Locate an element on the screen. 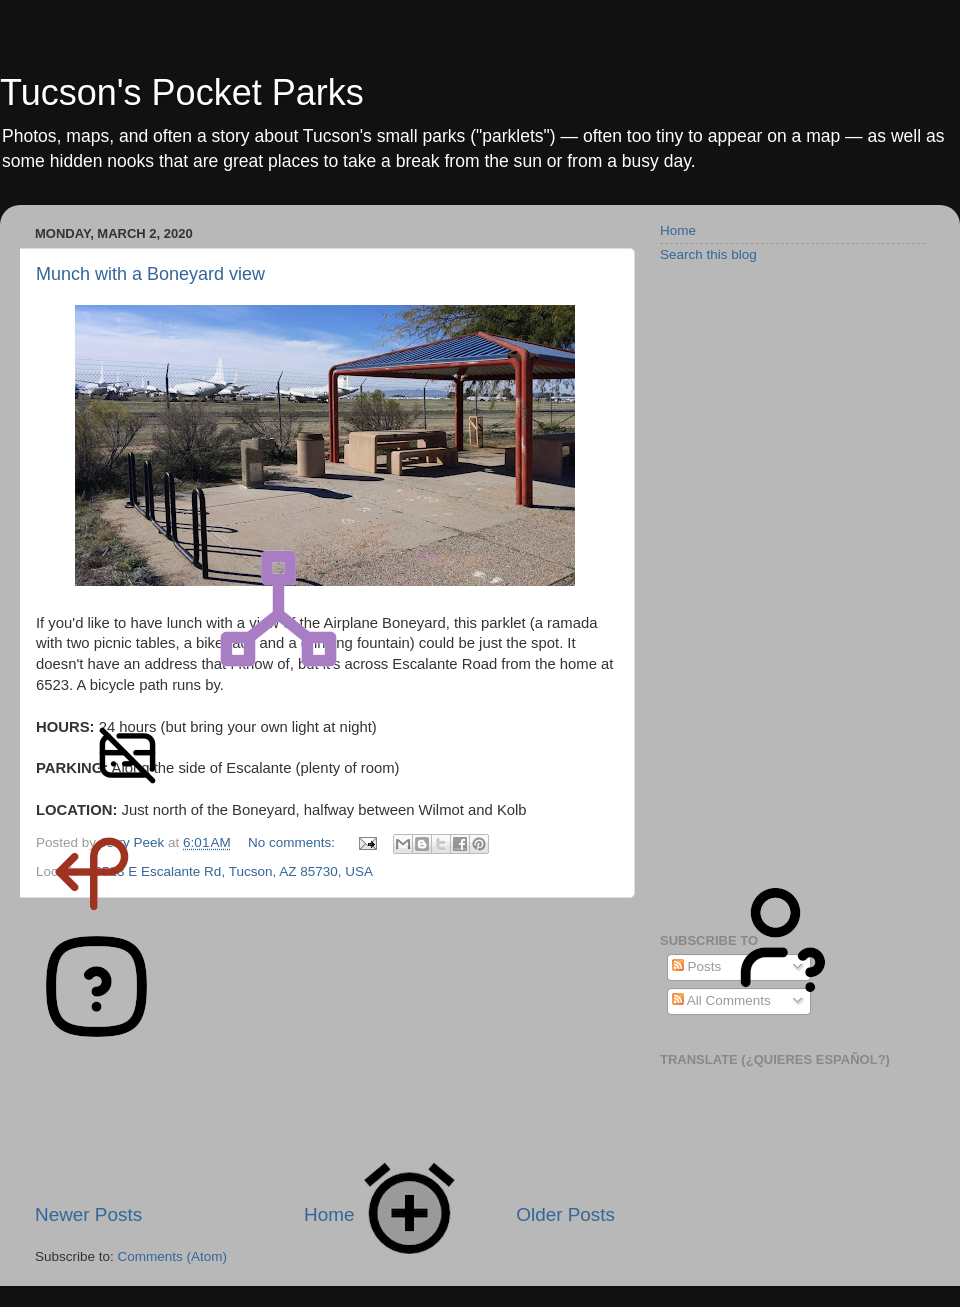 This screenshot has height=1307, width=960. undo or go back to previous state is located at coordinates (90, 872).